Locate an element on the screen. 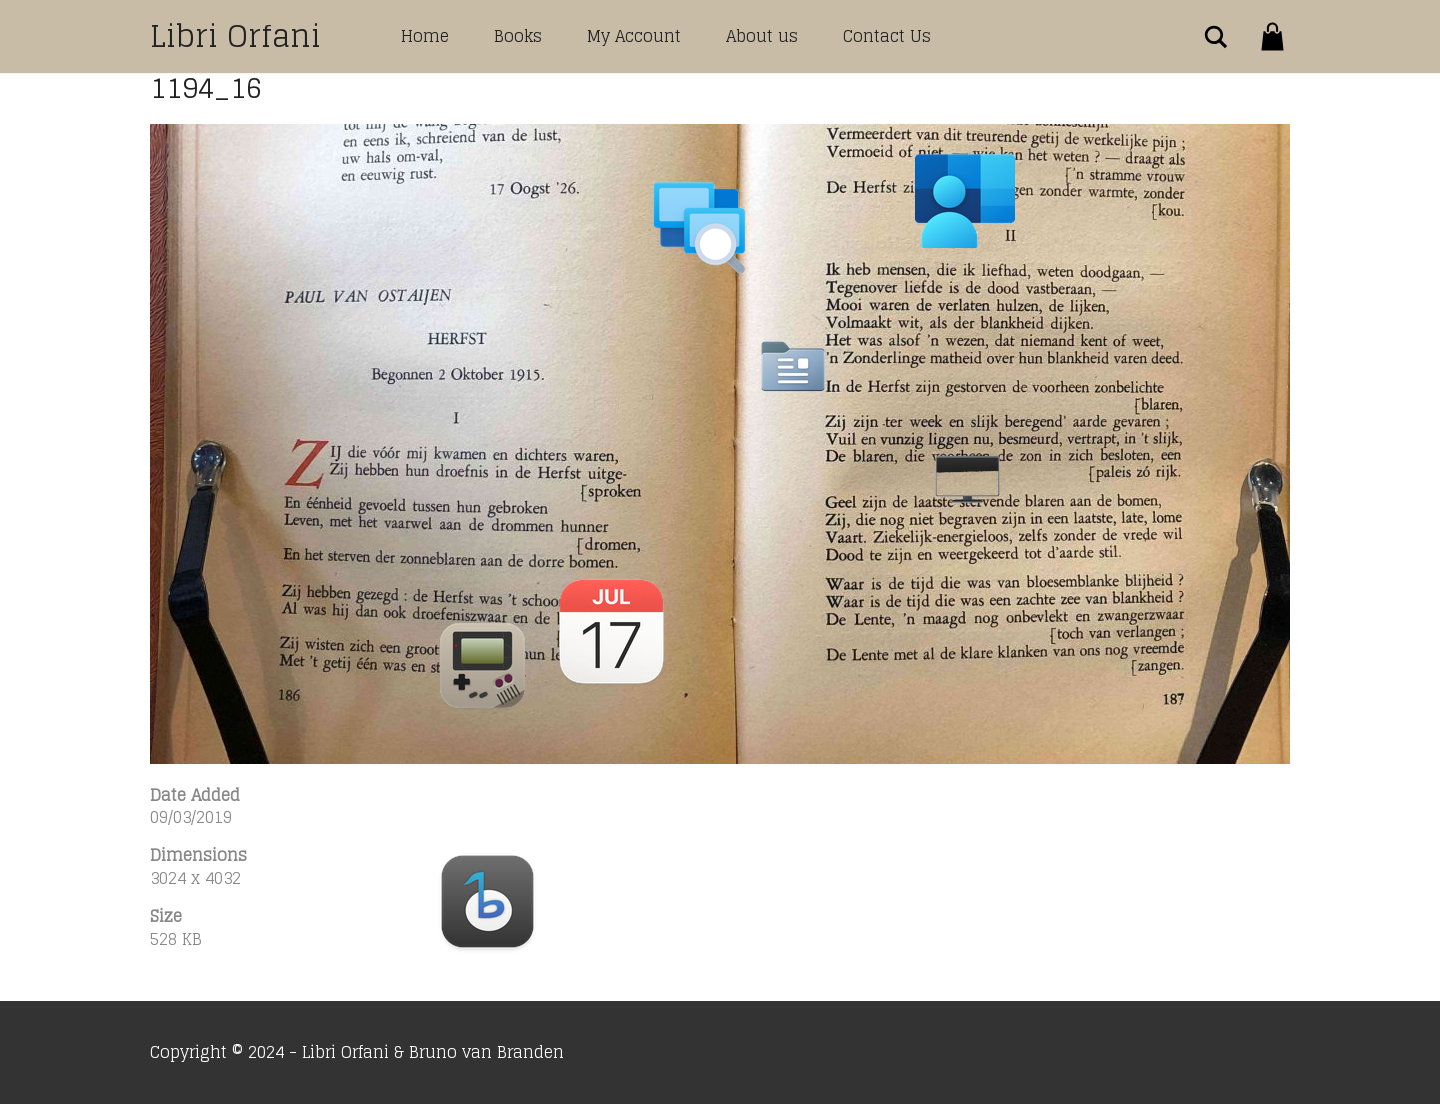 The height and width of the screenshot is (1104, 1440). open the portal app is located at coordinates (965, 198).